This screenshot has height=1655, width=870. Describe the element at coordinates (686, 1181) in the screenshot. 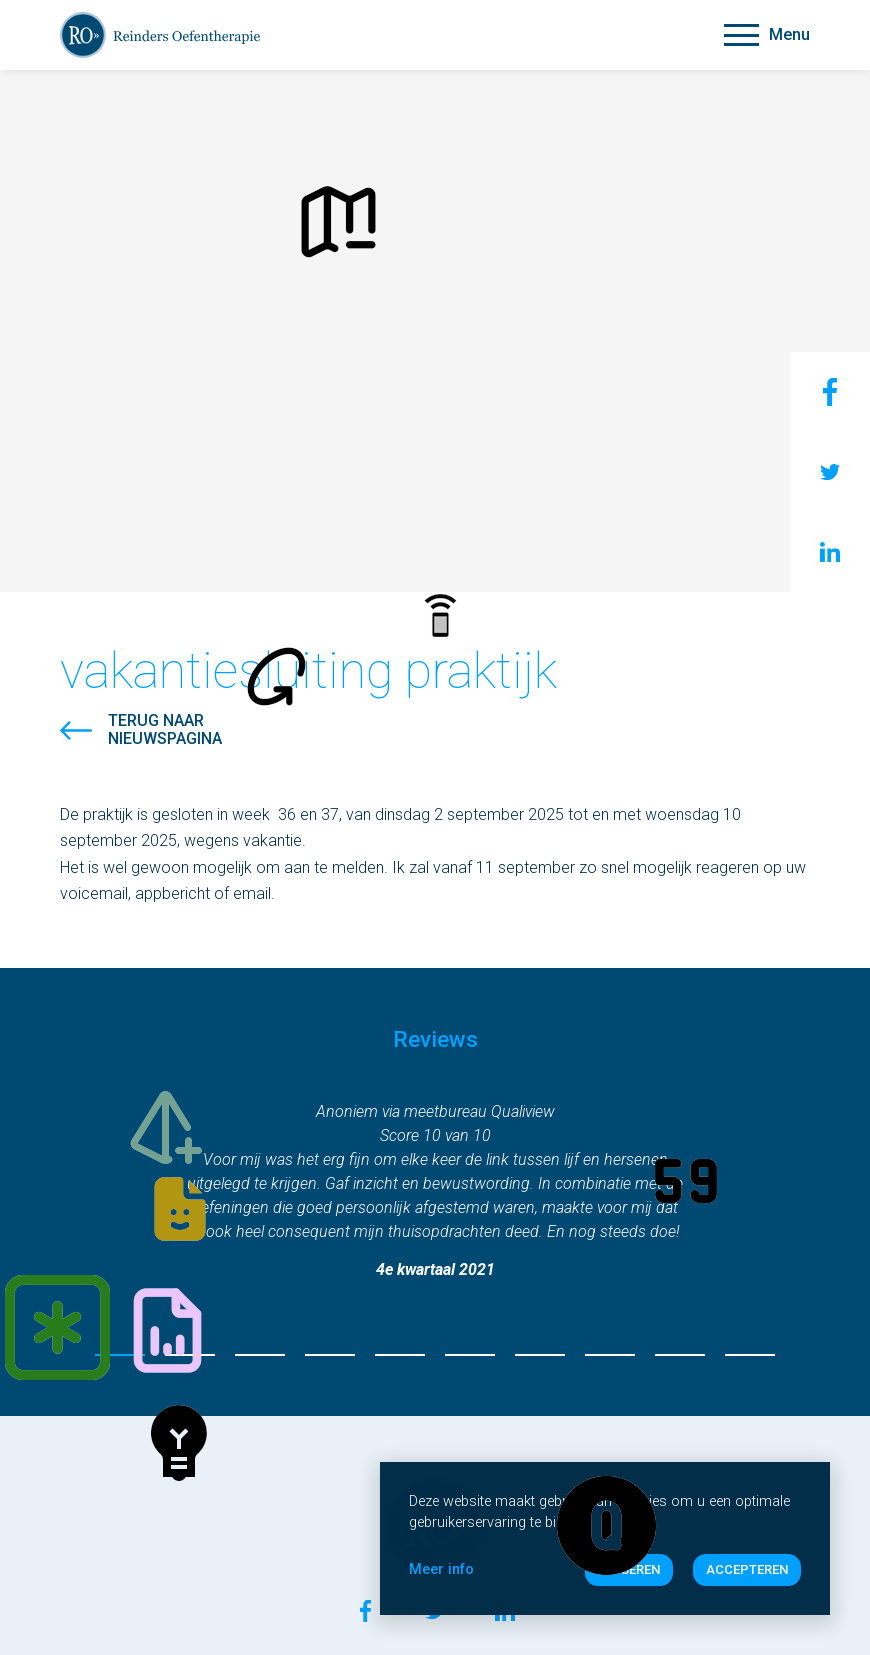

I see `indicates 59 items, notifications, or count` at that location.